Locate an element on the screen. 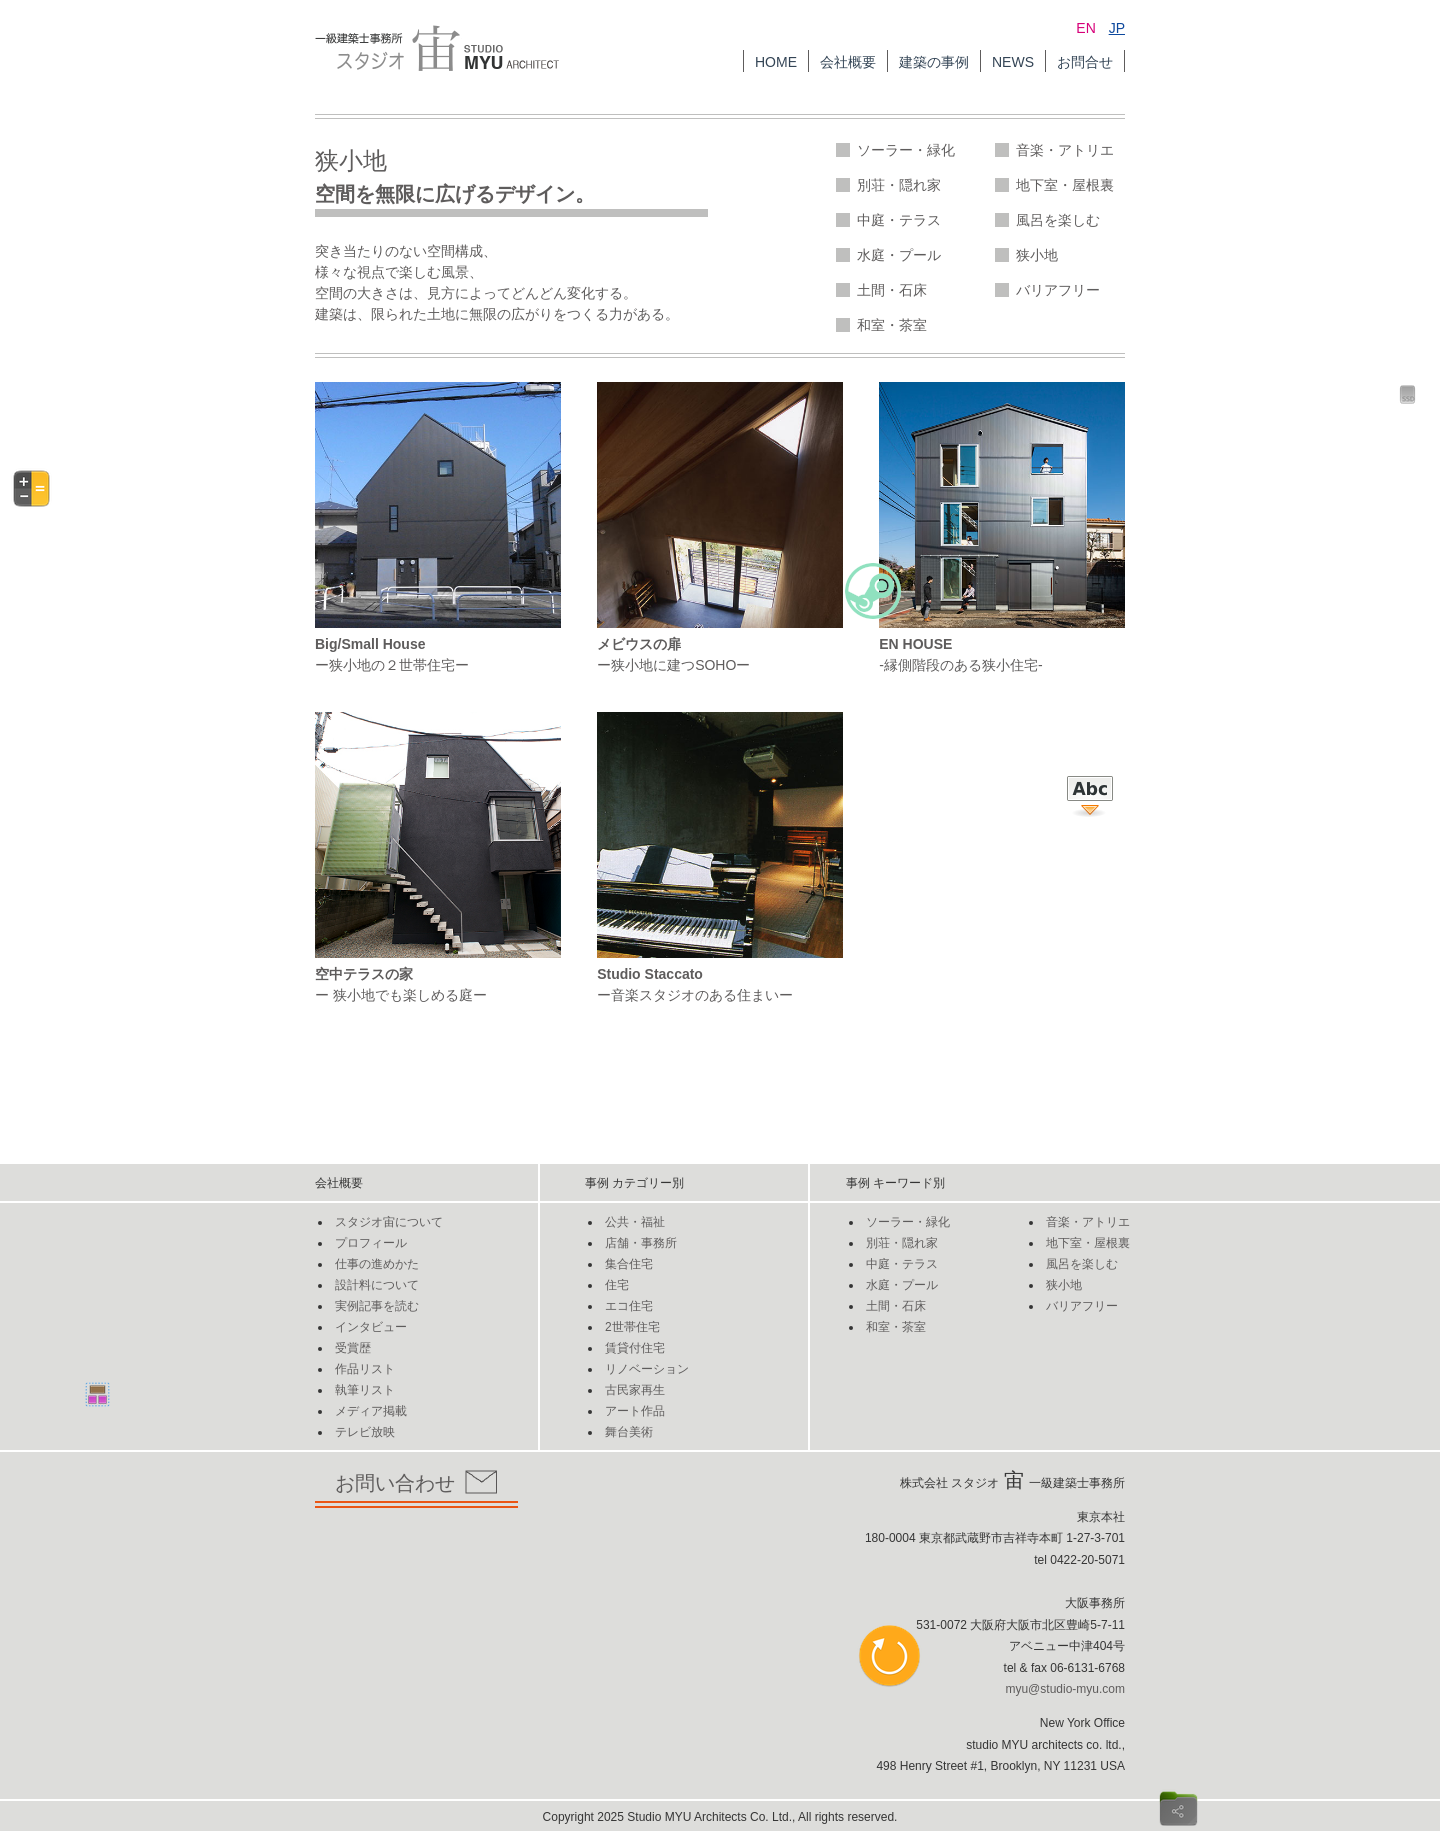  insert text at cursor position is located at coordinates (1090, 794).